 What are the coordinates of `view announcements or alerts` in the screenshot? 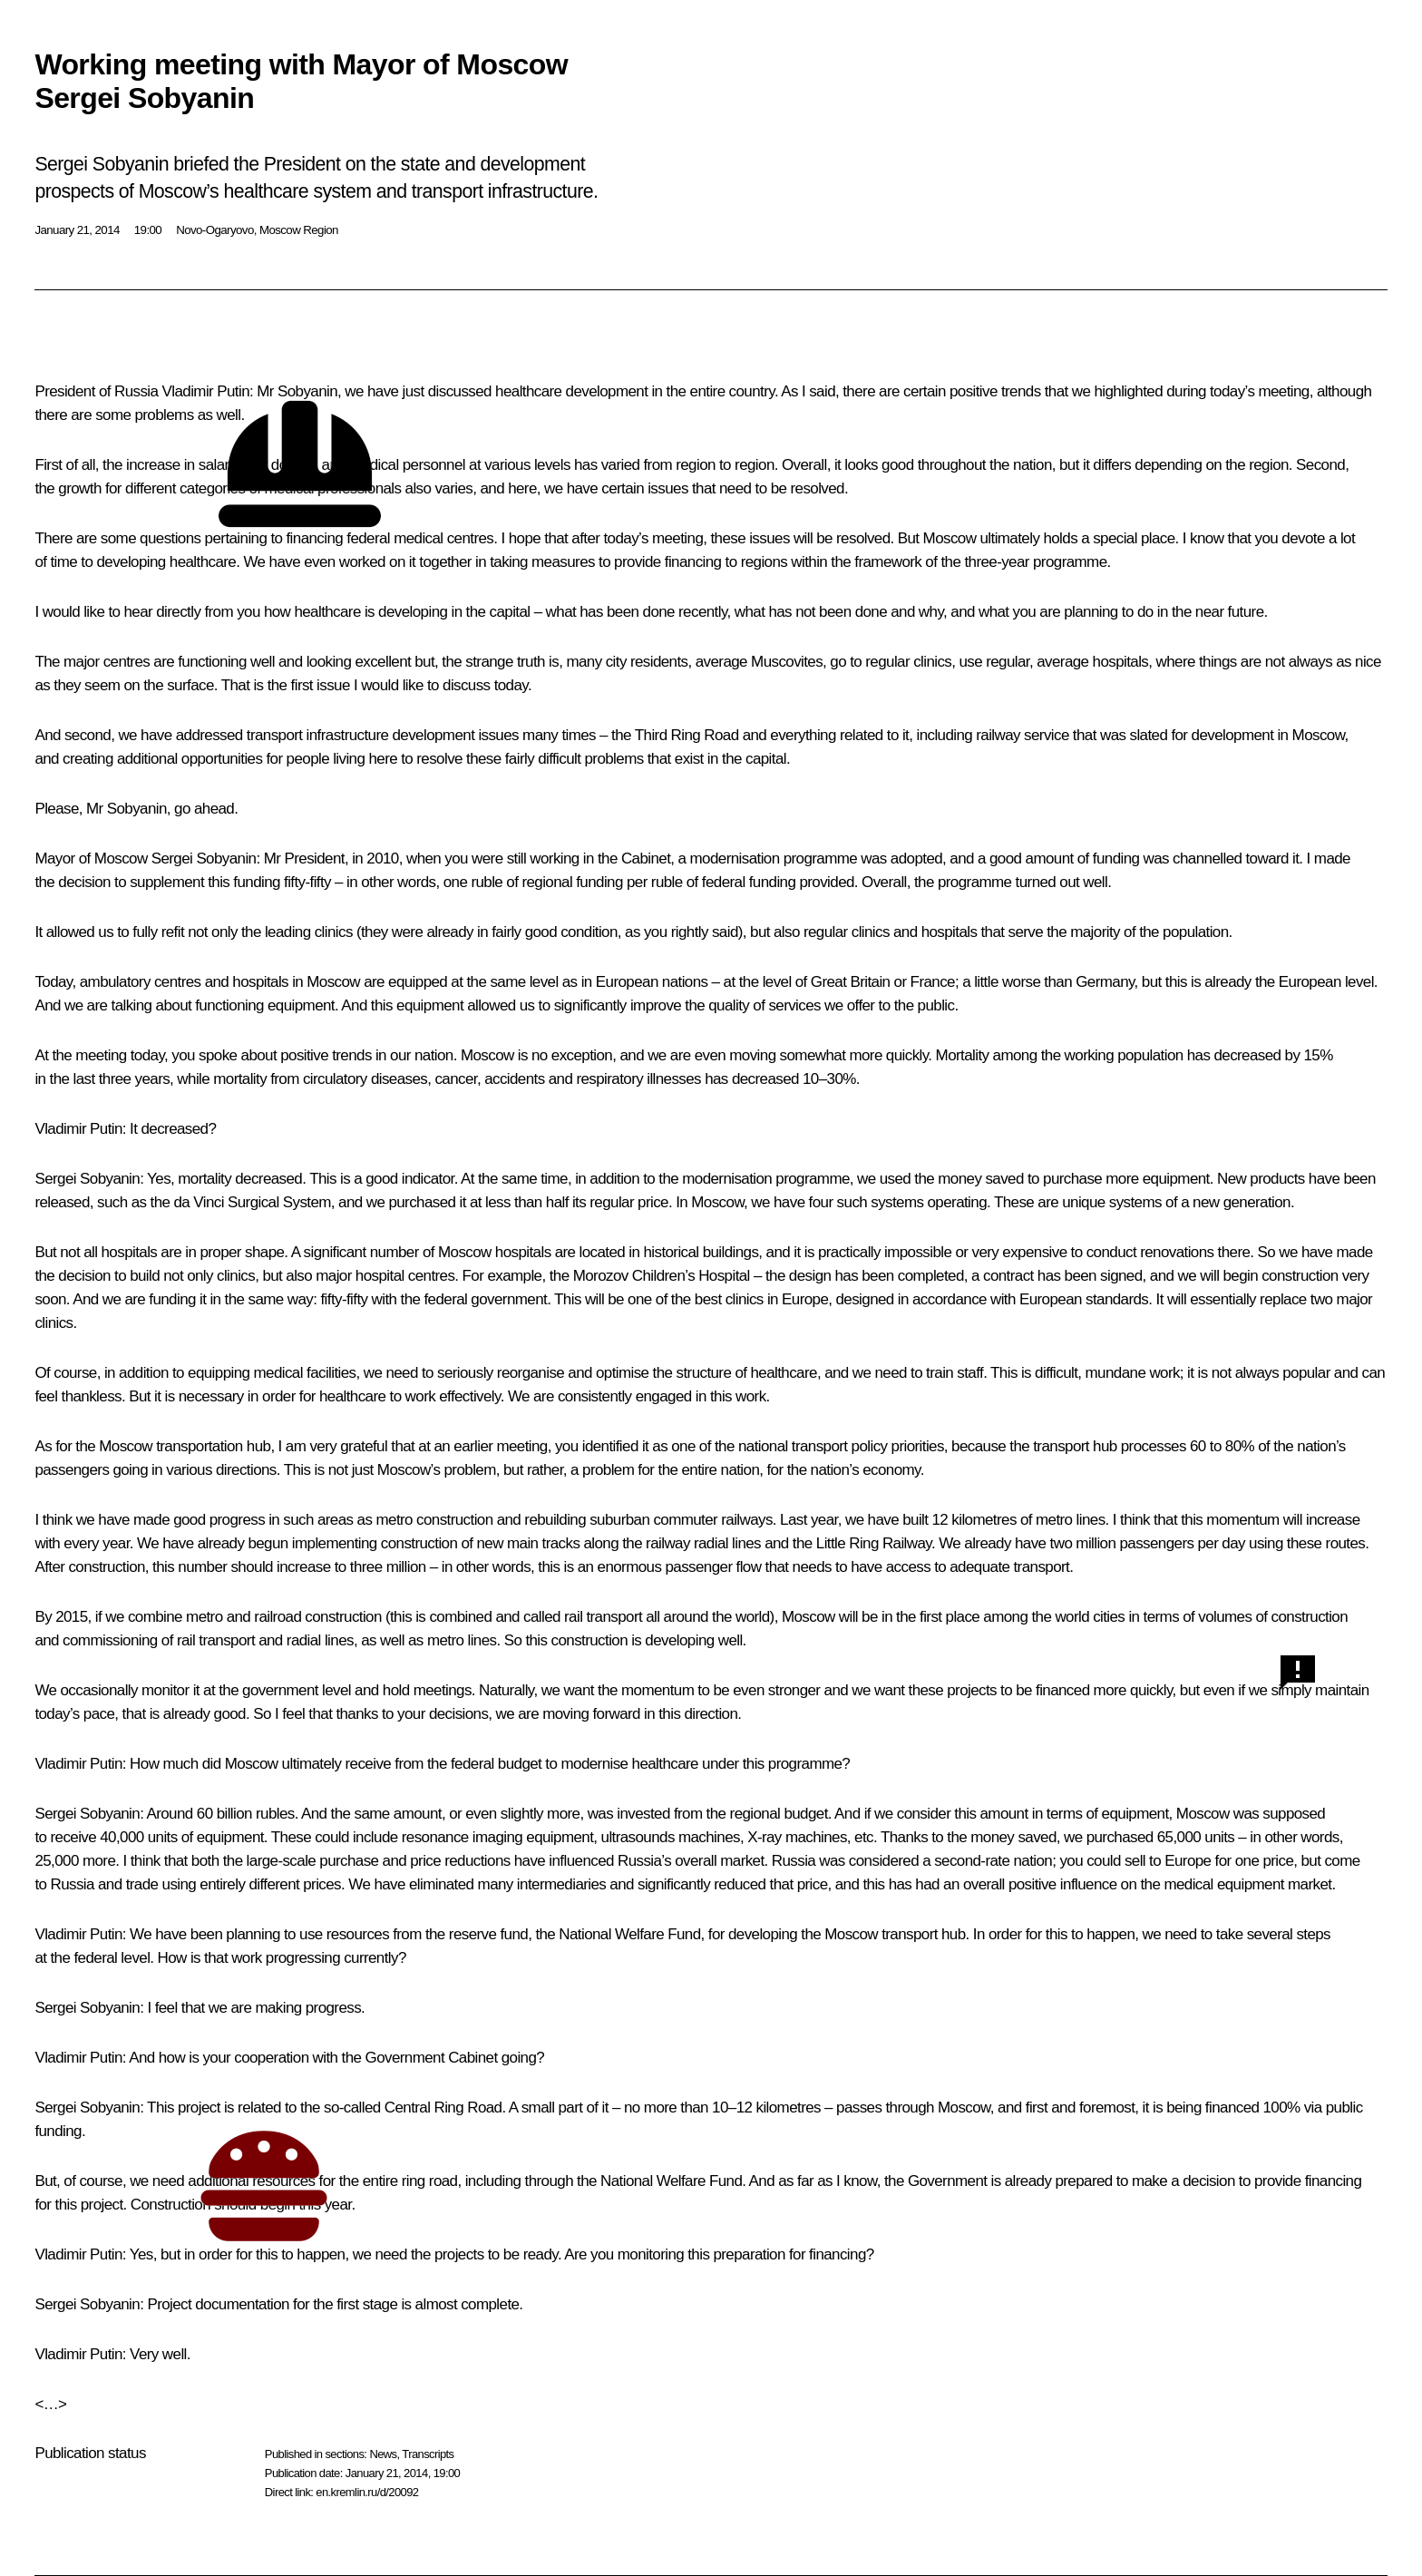 It's located at (1298, 1673).